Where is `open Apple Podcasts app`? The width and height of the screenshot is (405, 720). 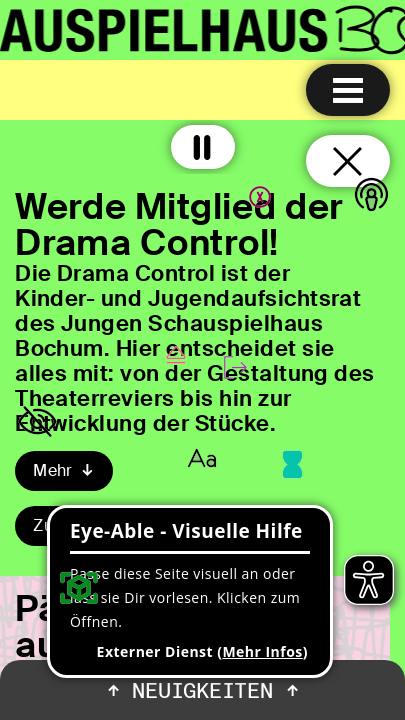
open Apple Podcasts app is located at coordinates (371, 194).